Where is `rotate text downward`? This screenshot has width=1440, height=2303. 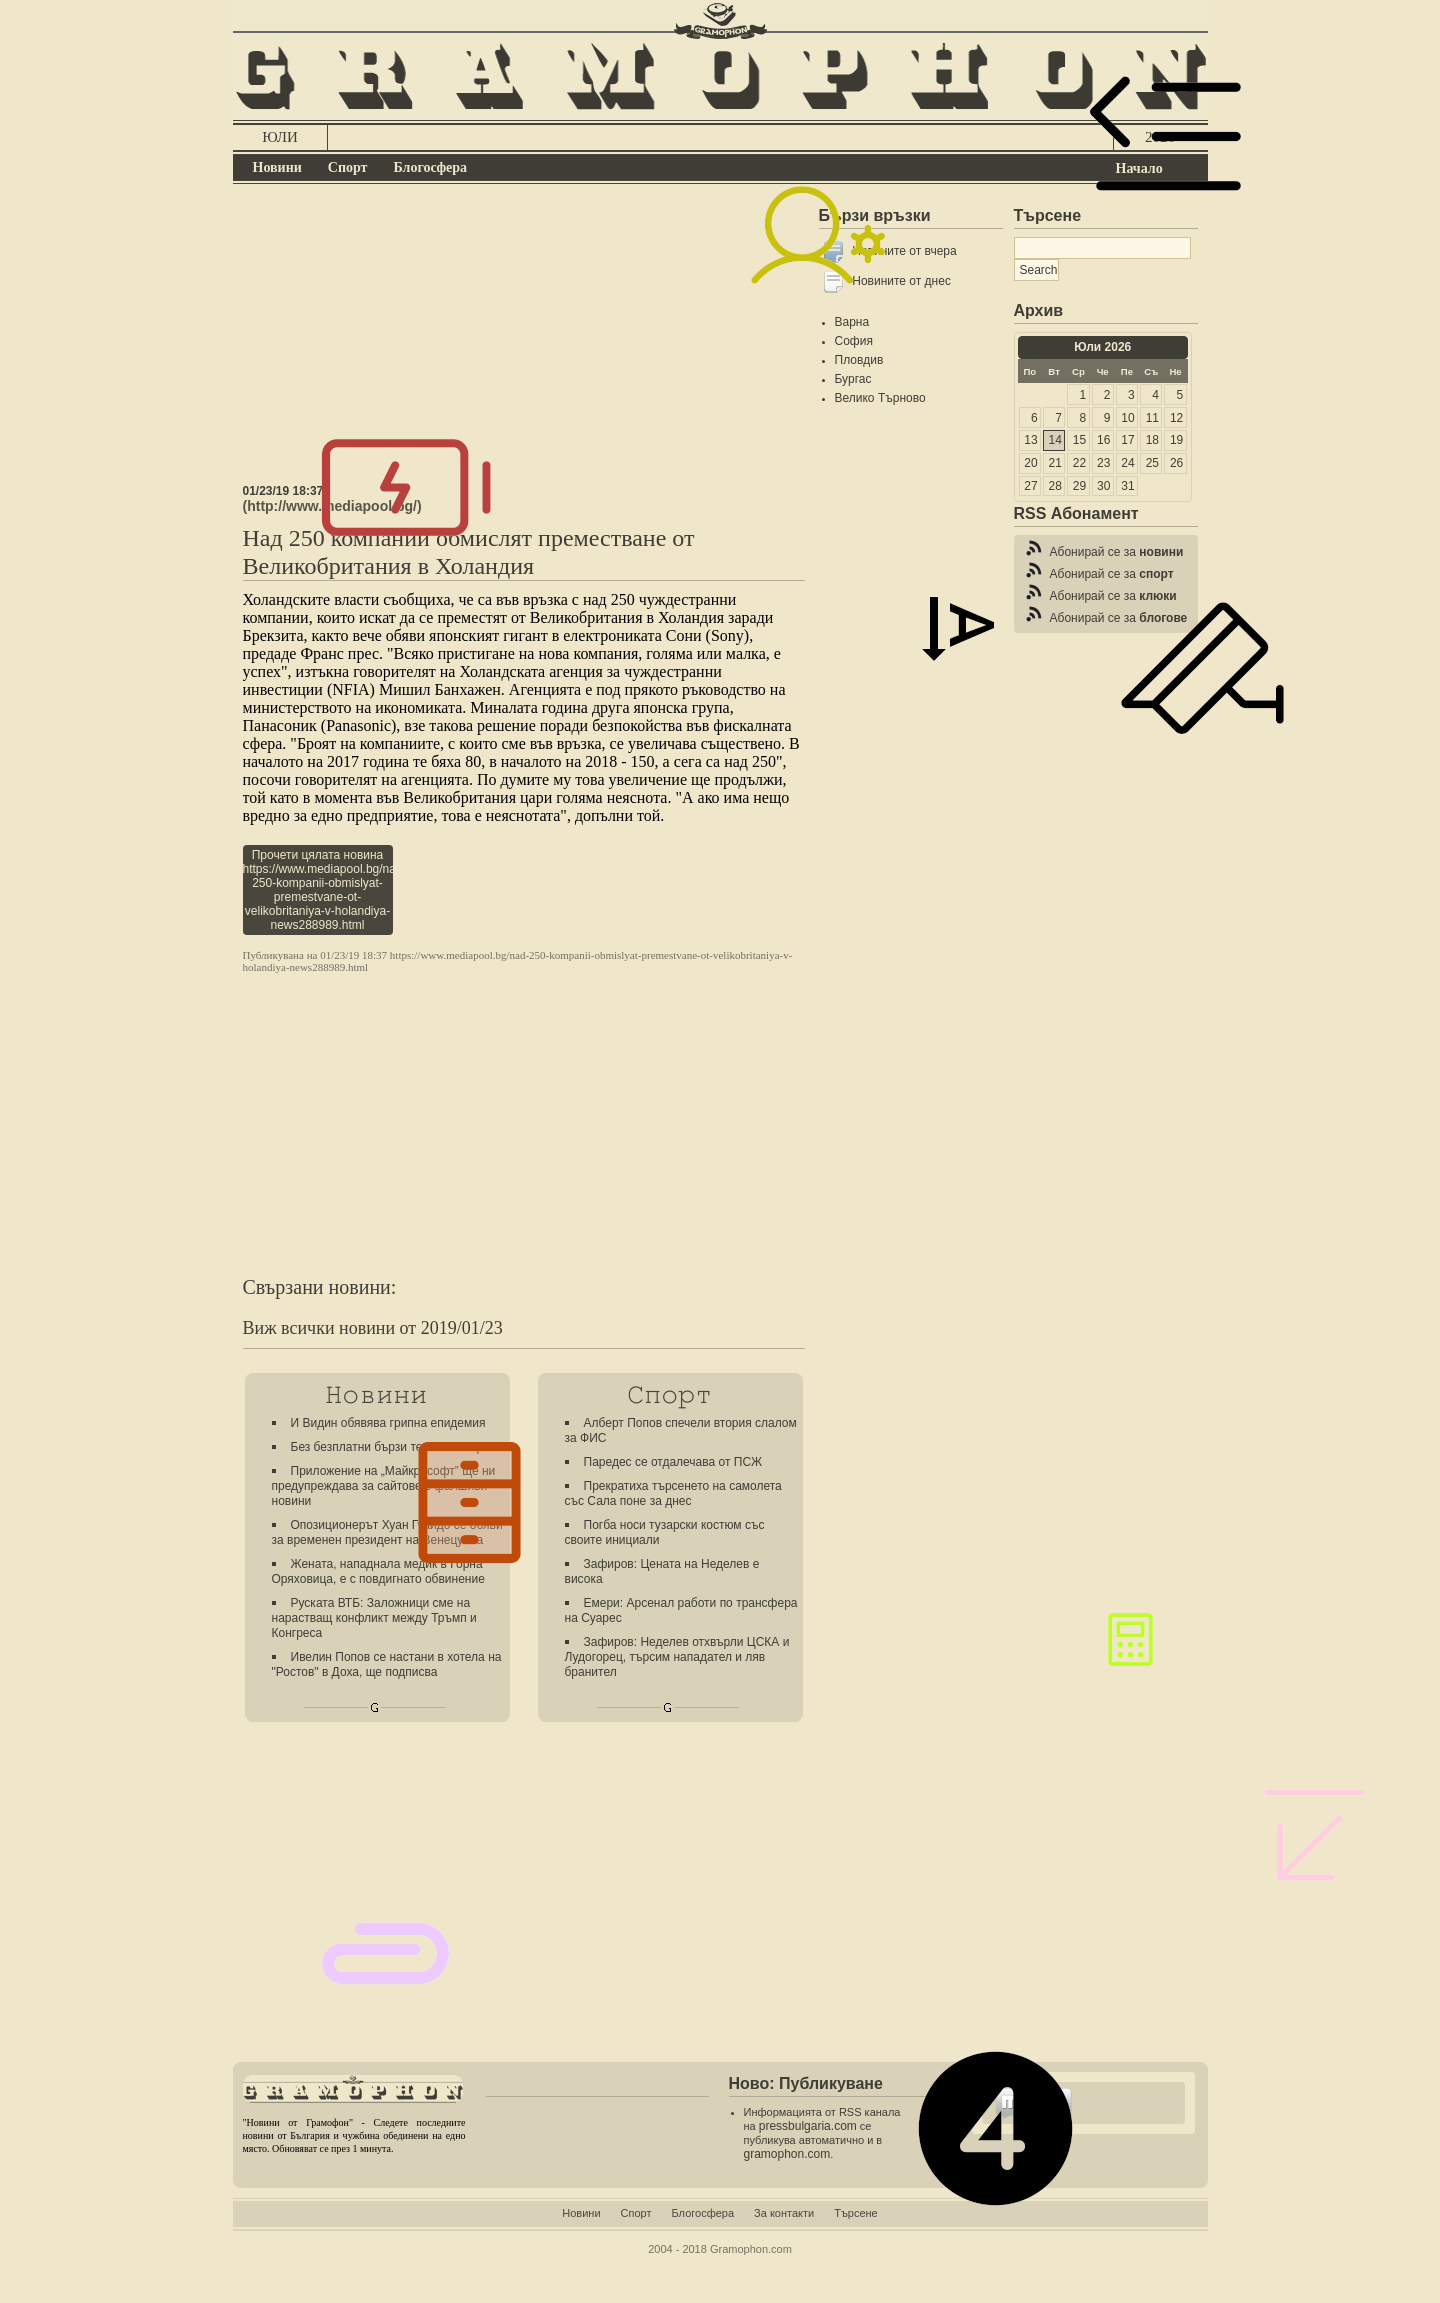
rotate text downward is located at coordinates (958, 629).